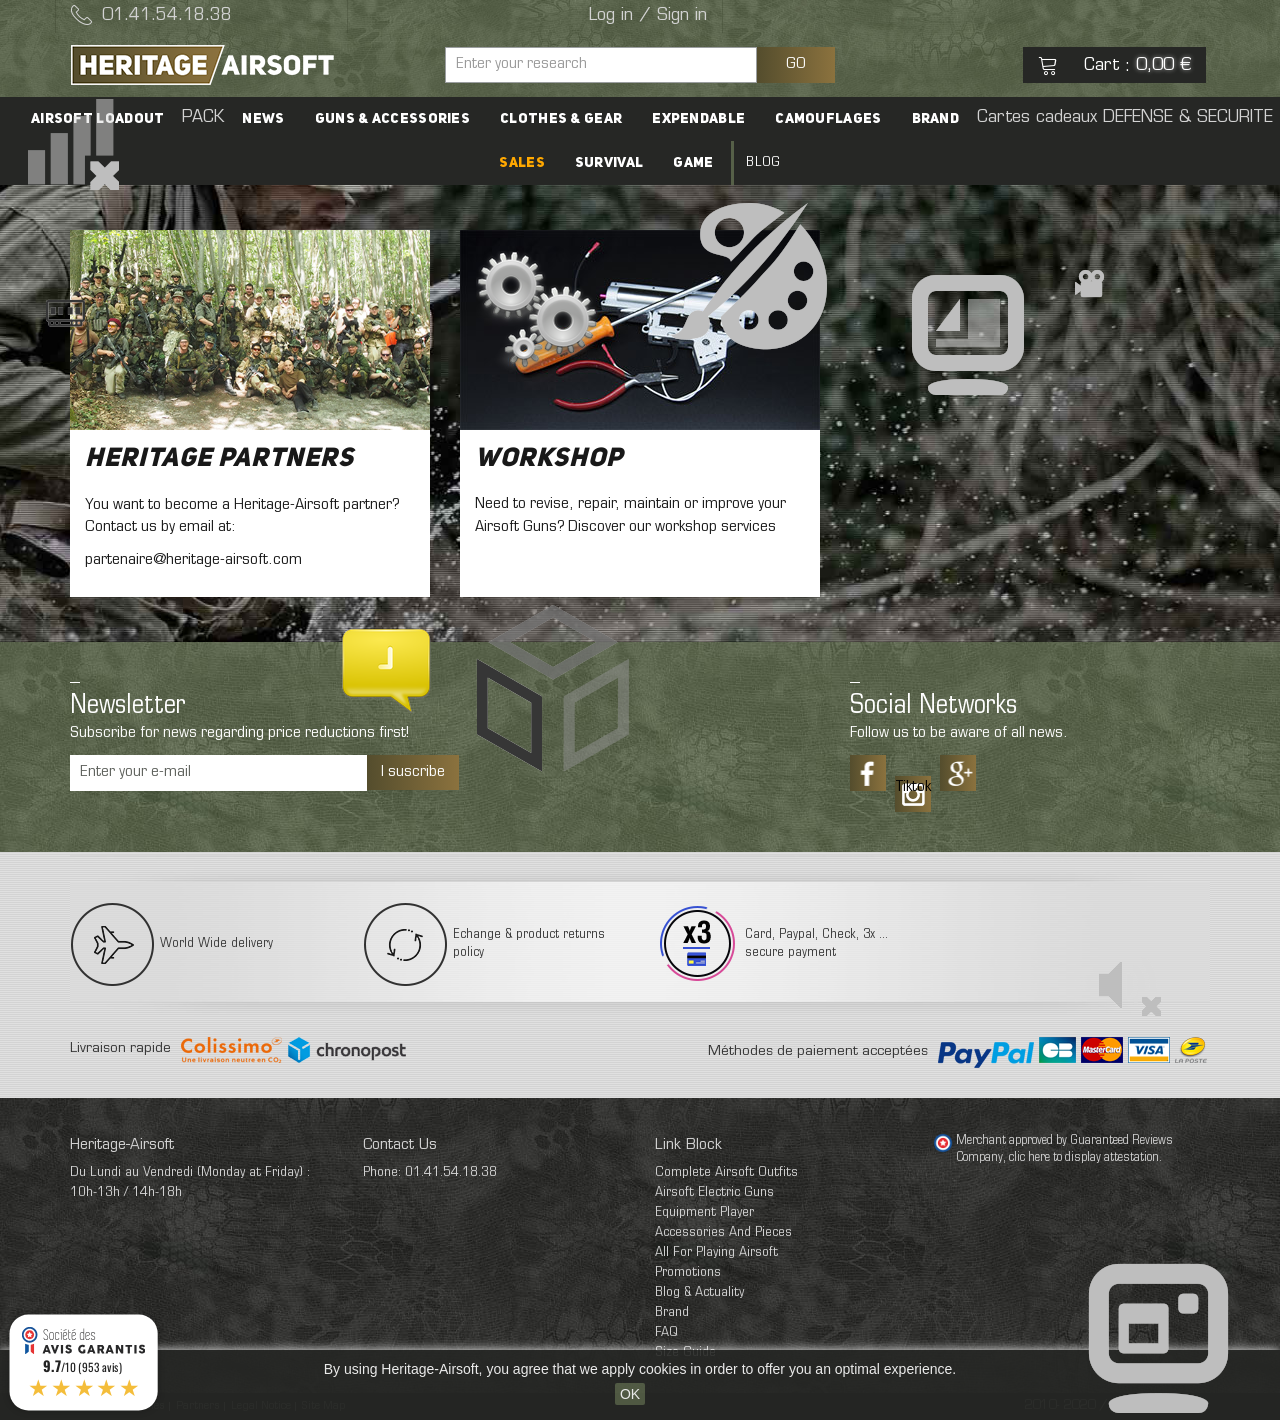 The image size is (1280, 1420). Describe the element at coordinates (1090, 283) in the screenshot. I see `access video camera or recording features` at that location.